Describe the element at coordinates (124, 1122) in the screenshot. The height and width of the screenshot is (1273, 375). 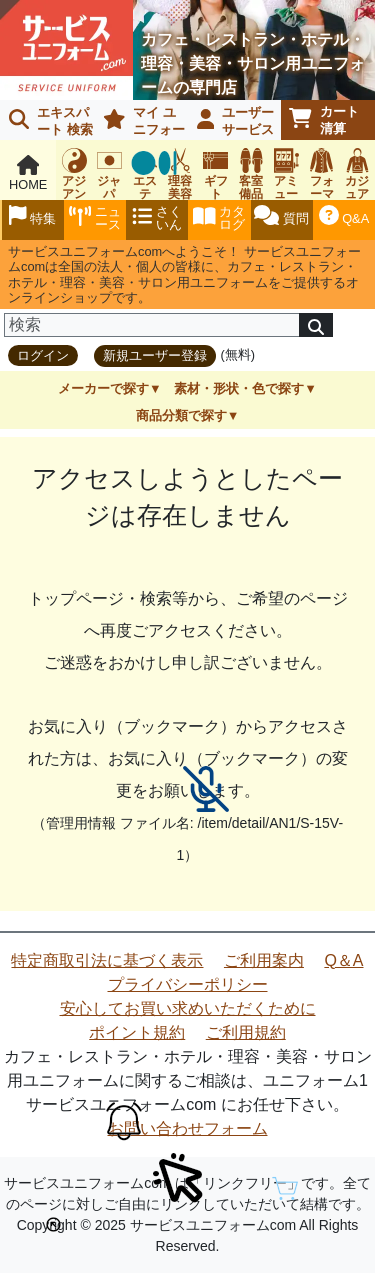
I see `indicates new notifications or alerts` at that location.